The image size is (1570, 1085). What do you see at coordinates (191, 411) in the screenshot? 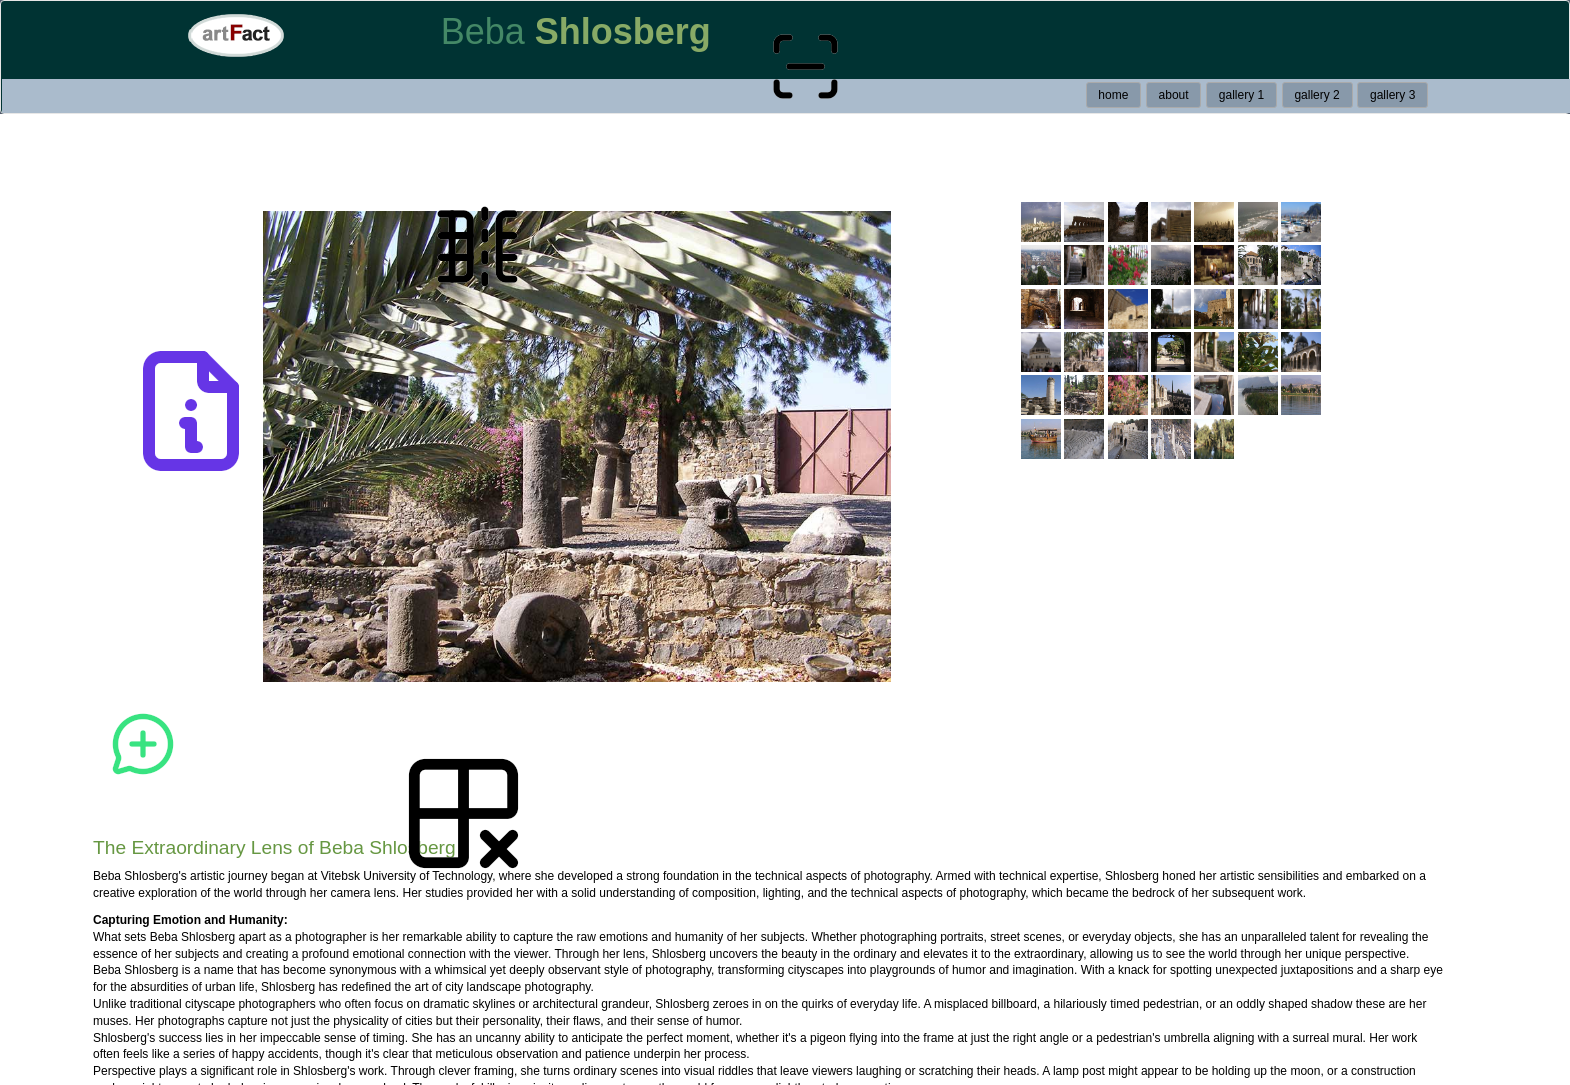
I see `view file details or properties` at bounding box center [191, 411].